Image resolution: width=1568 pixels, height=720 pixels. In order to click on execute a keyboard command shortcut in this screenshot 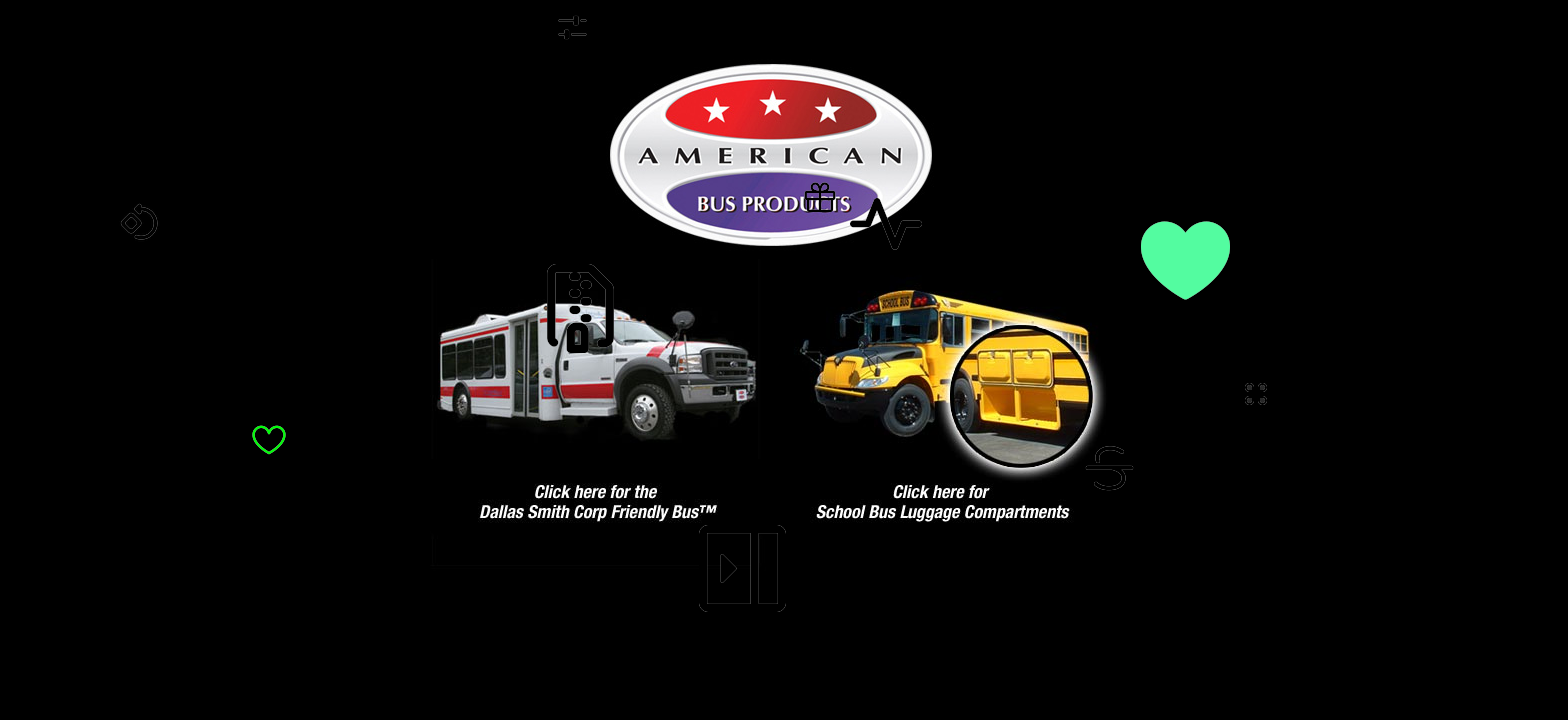, I will do `click(1256, 394)`.